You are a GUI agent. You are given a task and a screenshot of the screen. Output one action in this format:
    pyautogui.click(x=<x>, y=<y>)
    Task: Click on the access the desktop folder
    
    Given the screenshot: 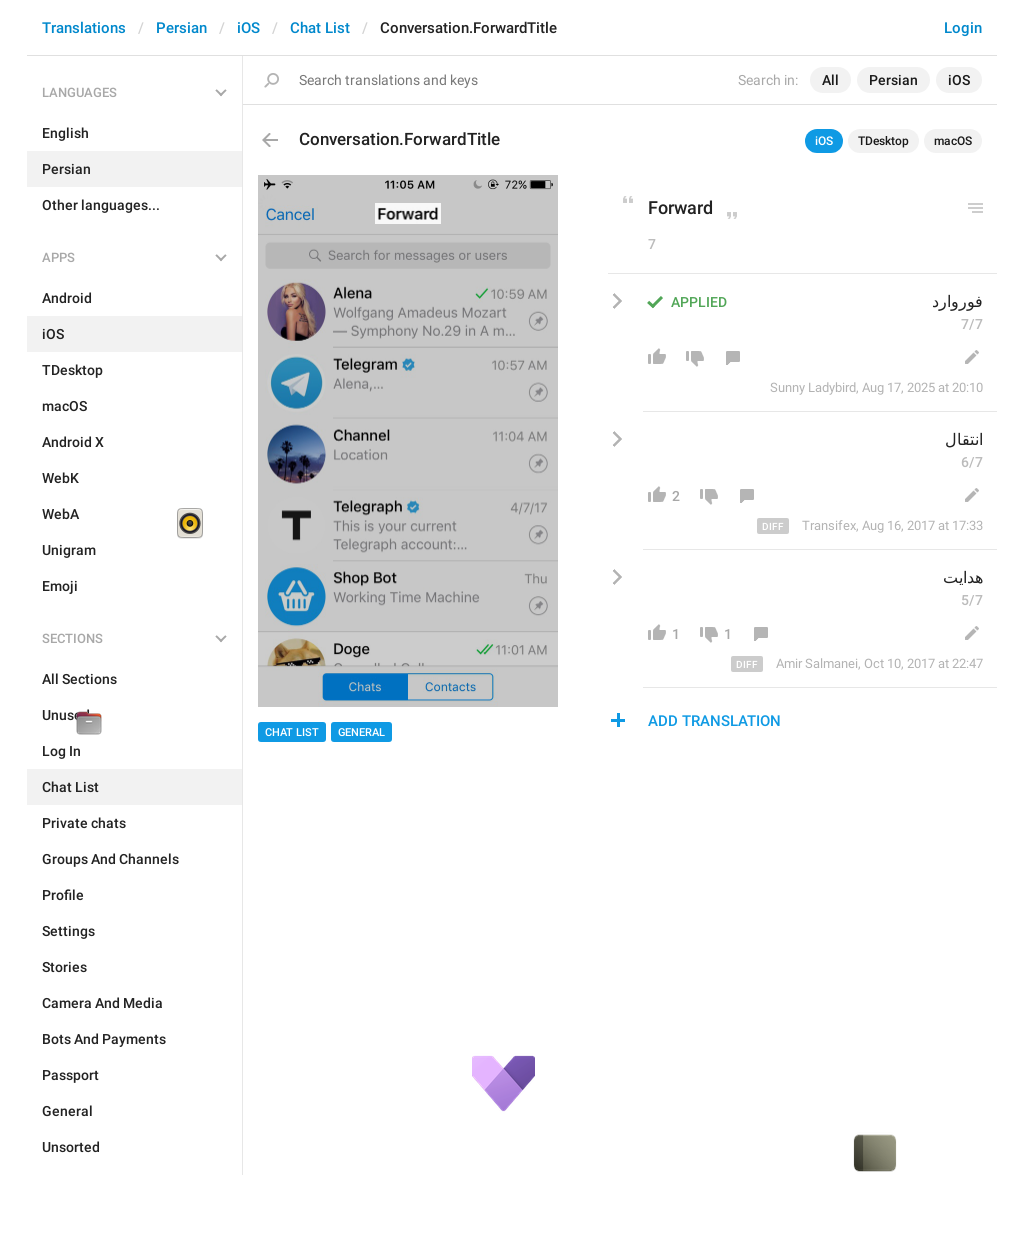 What is the action you would take?
    pyautogui.click(x=875, y=1152)
    